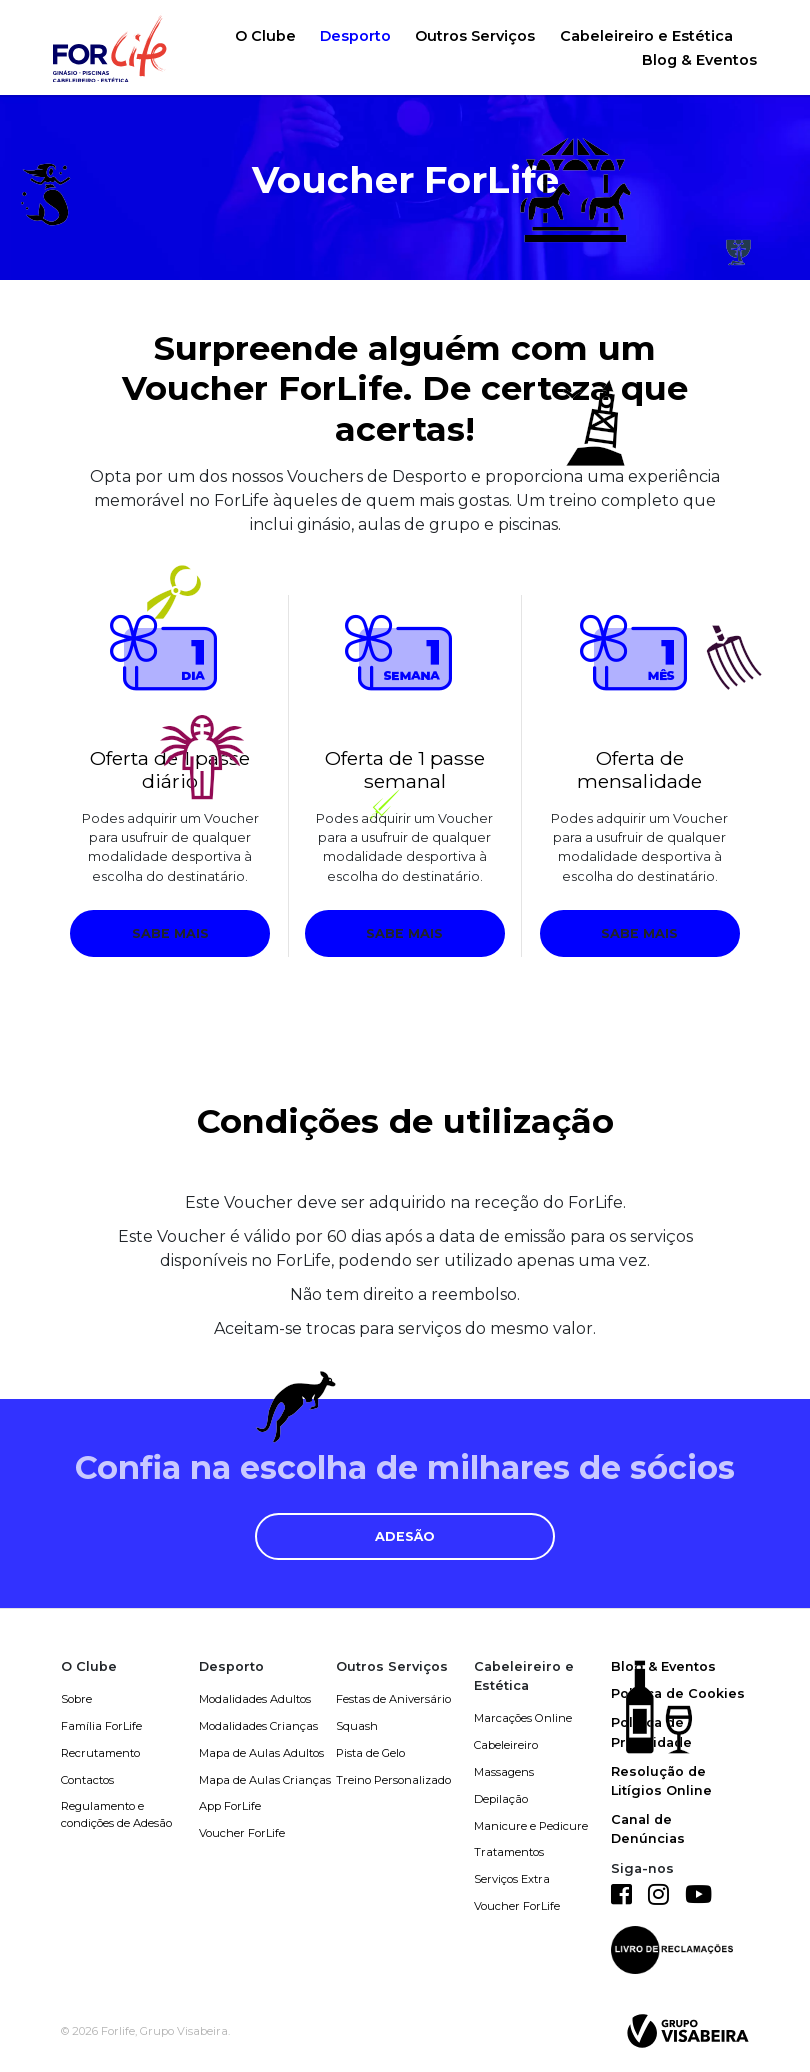 Image resolution: width=810 pixels, height=2072 pixels. What do you see at coordinates (202, 757) in the screenshot?
I see `select octopus-human hybrid character` at bounding box center [202, 757].